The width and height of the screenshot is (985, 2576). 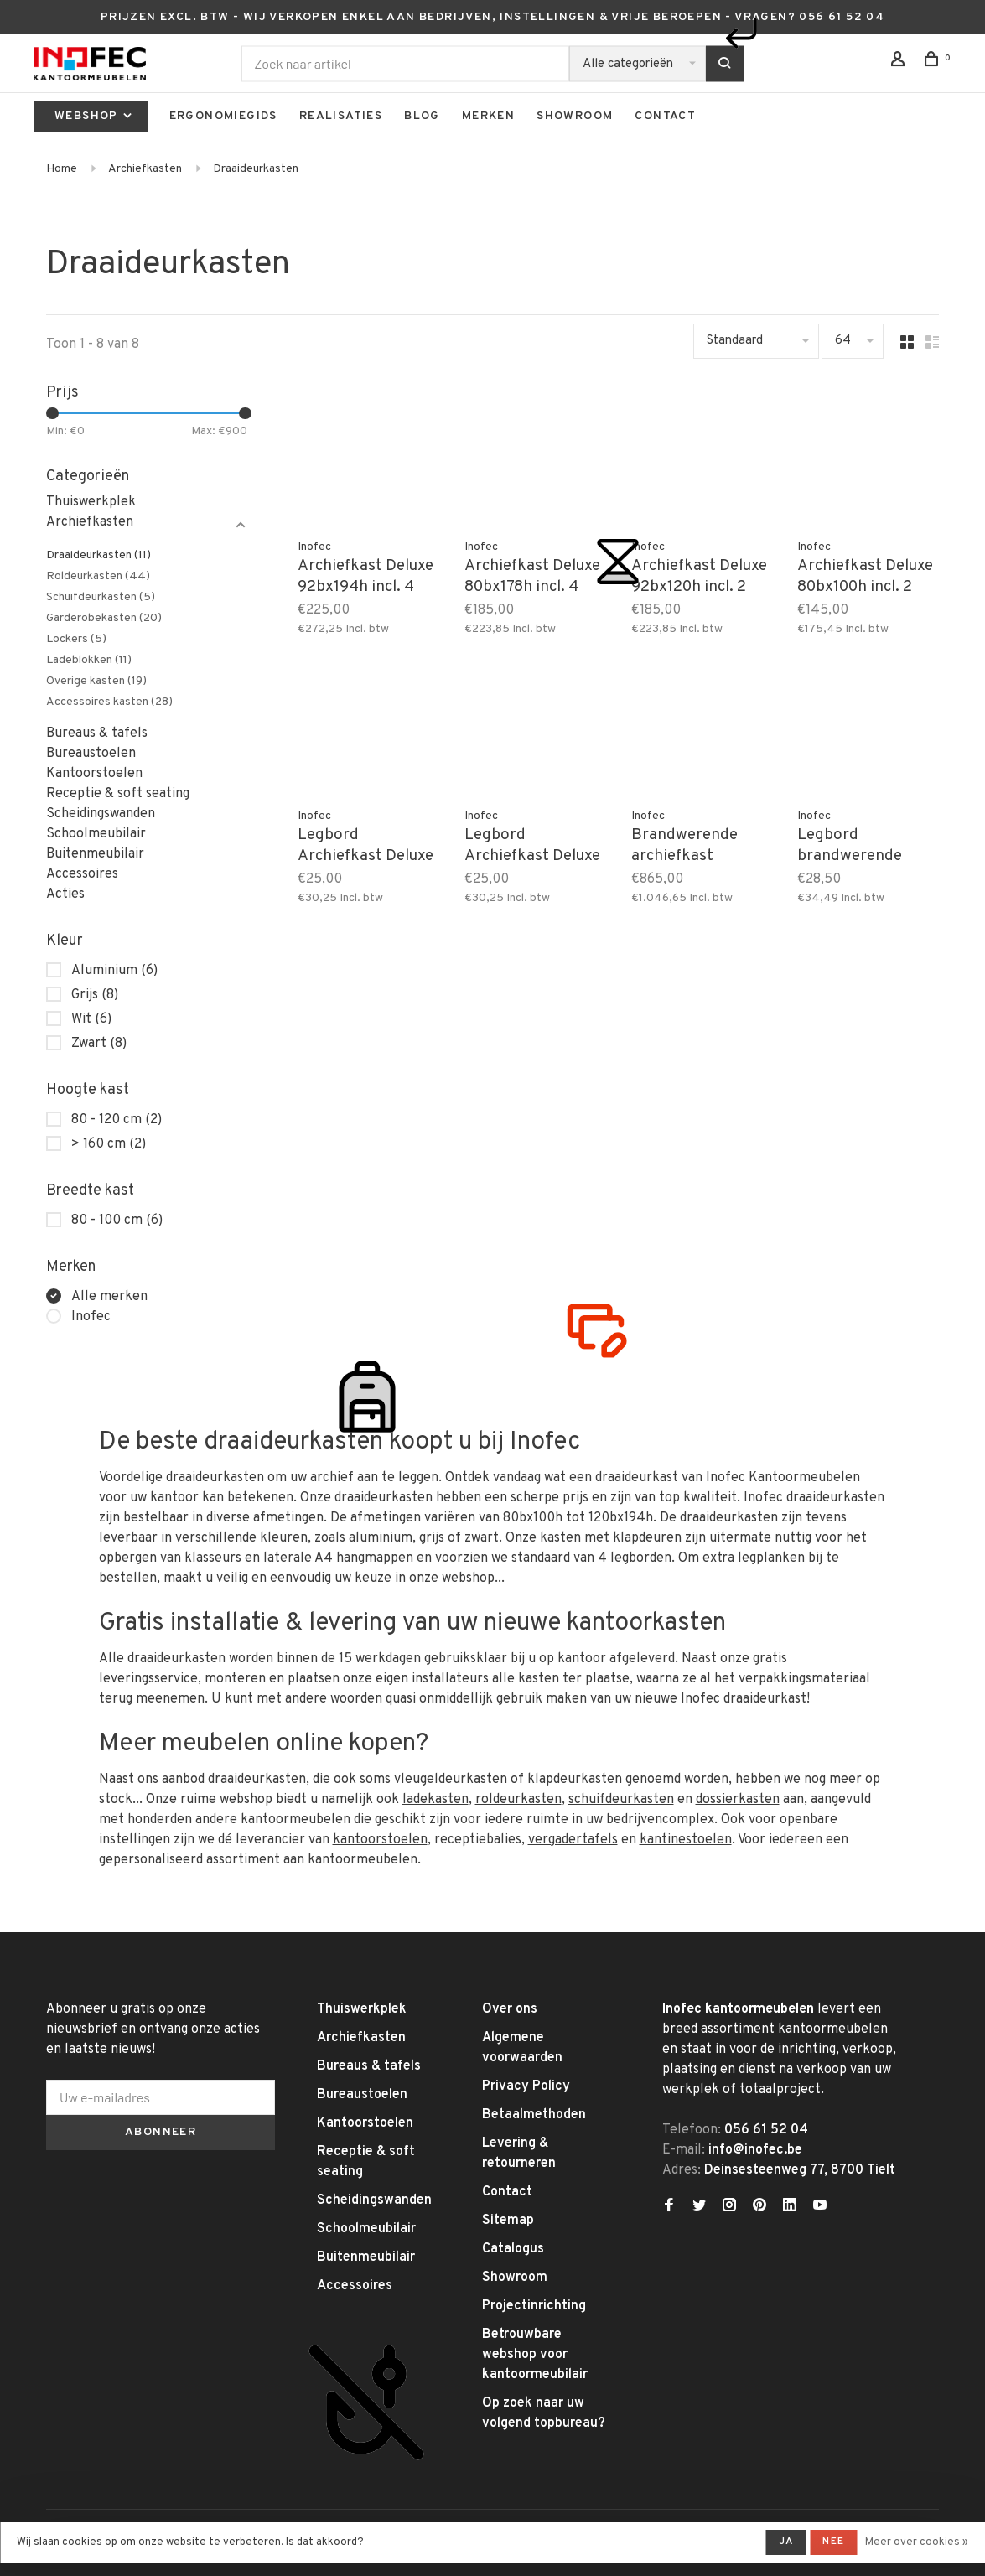 I want to click on edit payment or cash transaction details, so click(x=595, y=1326).